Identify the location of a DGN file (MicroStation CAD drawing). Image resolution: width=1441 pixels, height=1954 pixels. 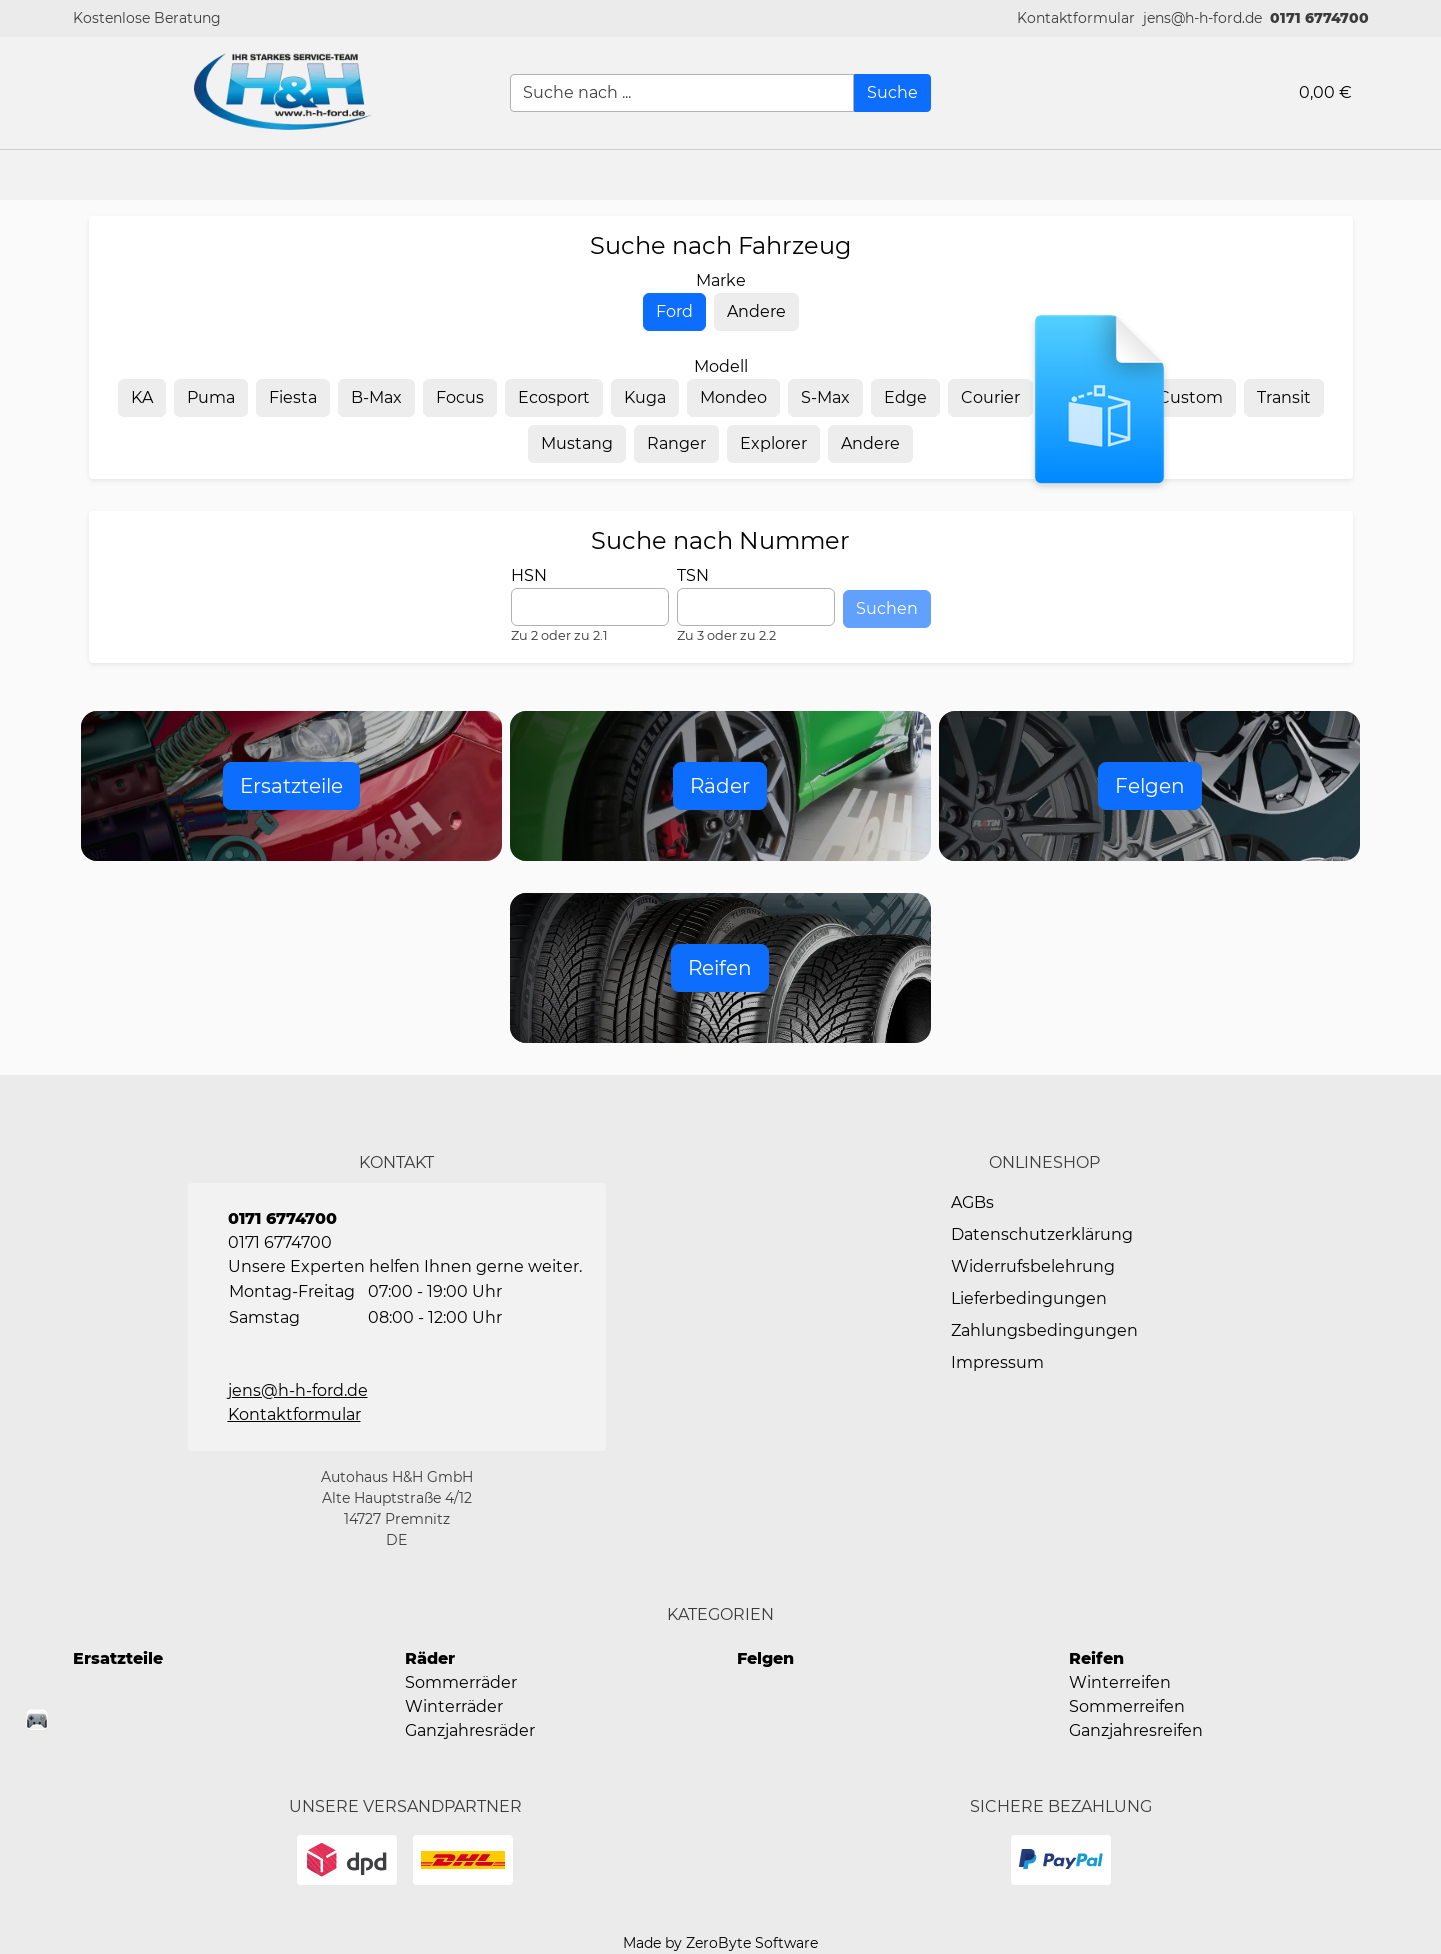
(1099, 402).